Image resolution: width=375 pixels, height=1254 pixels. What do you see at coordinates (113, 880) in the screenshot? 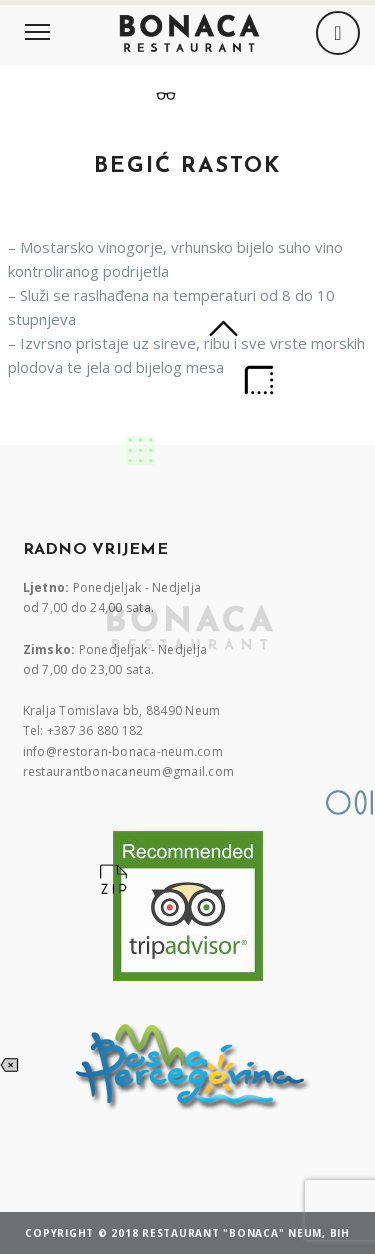
I see `compress or archive files into a zip folder` at bounding box center [113, 880].